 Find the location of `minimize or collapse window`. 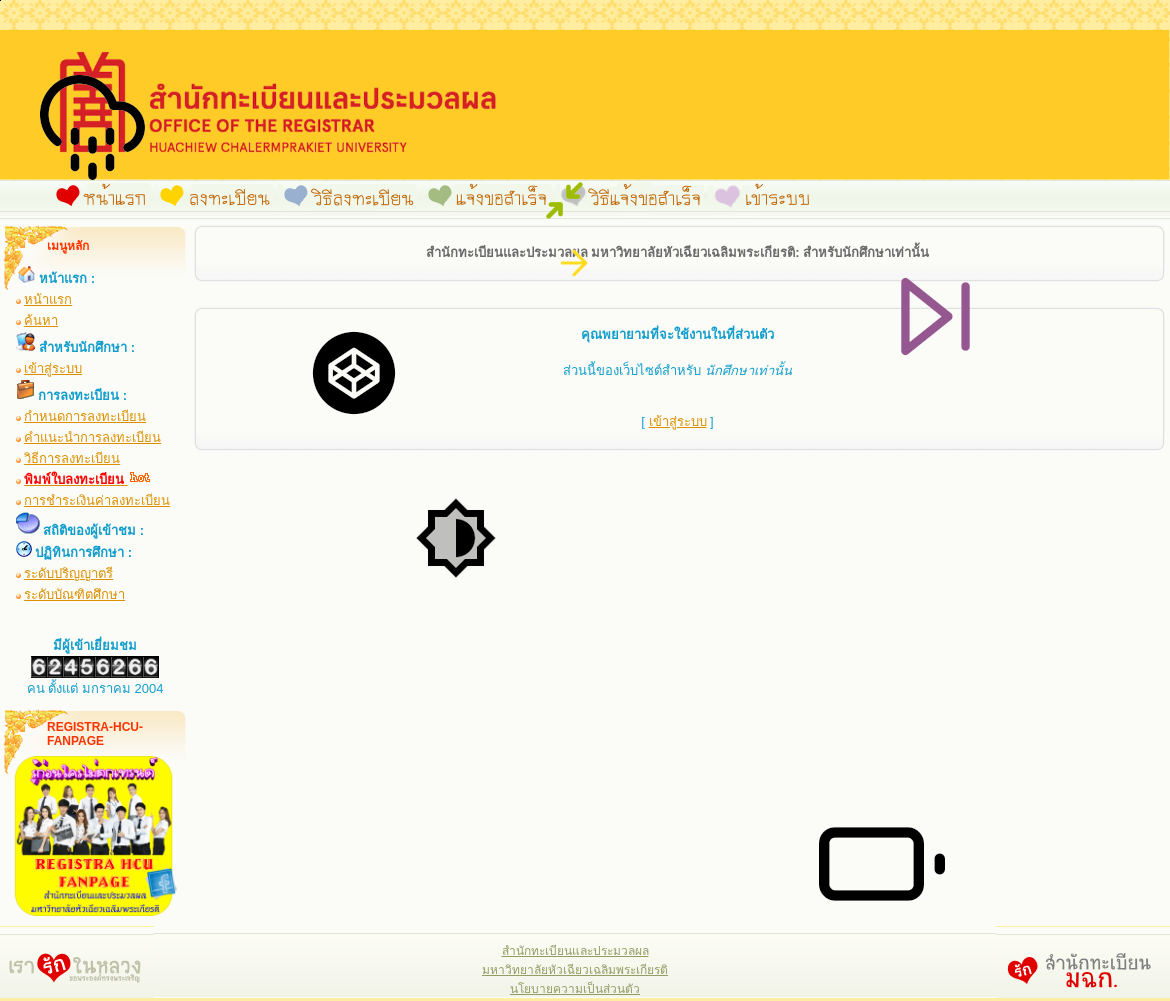

minimize or collapse window is located at coordinates (564, 200).